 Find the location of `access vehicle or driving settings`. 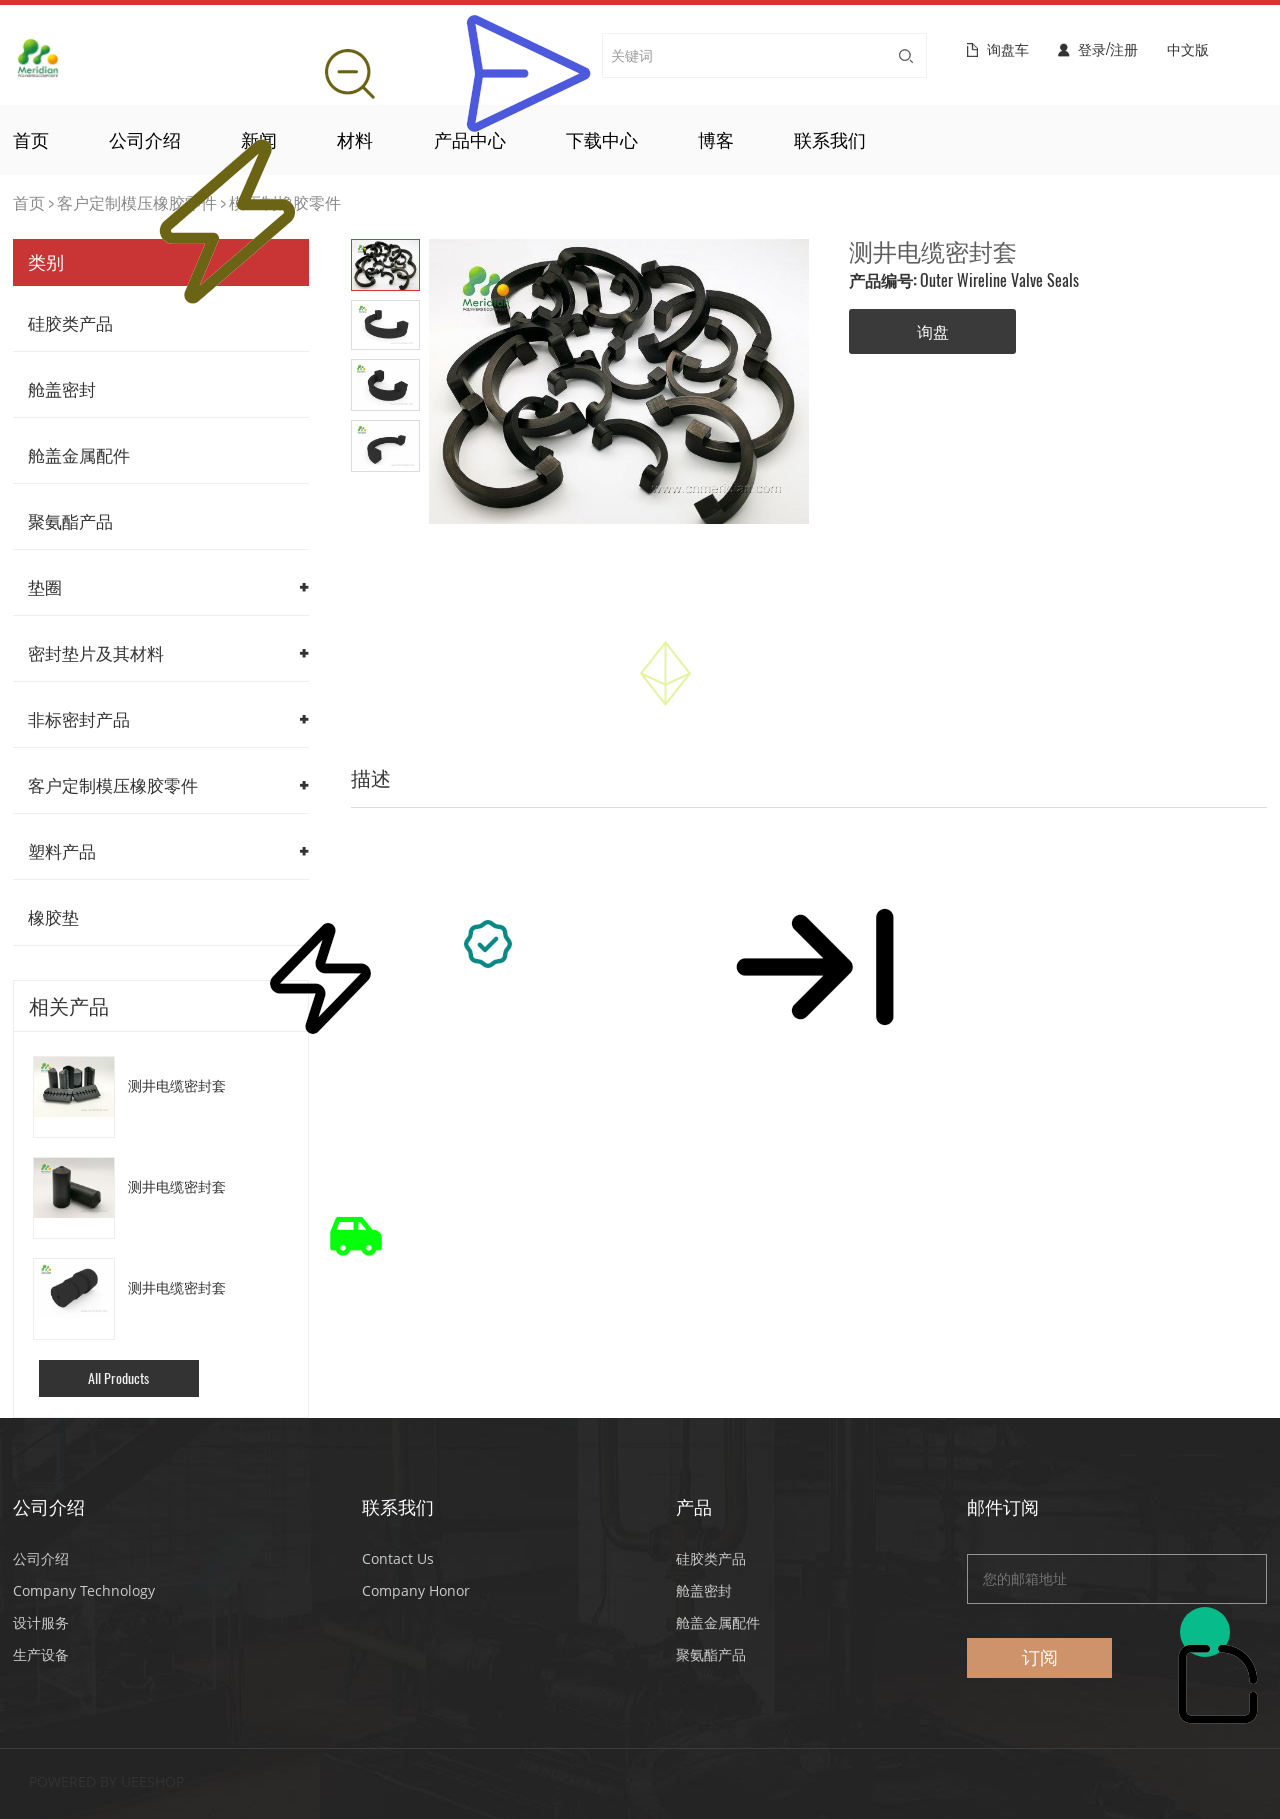

access vehicle or driving settings is located at coordinates (356, 1235).